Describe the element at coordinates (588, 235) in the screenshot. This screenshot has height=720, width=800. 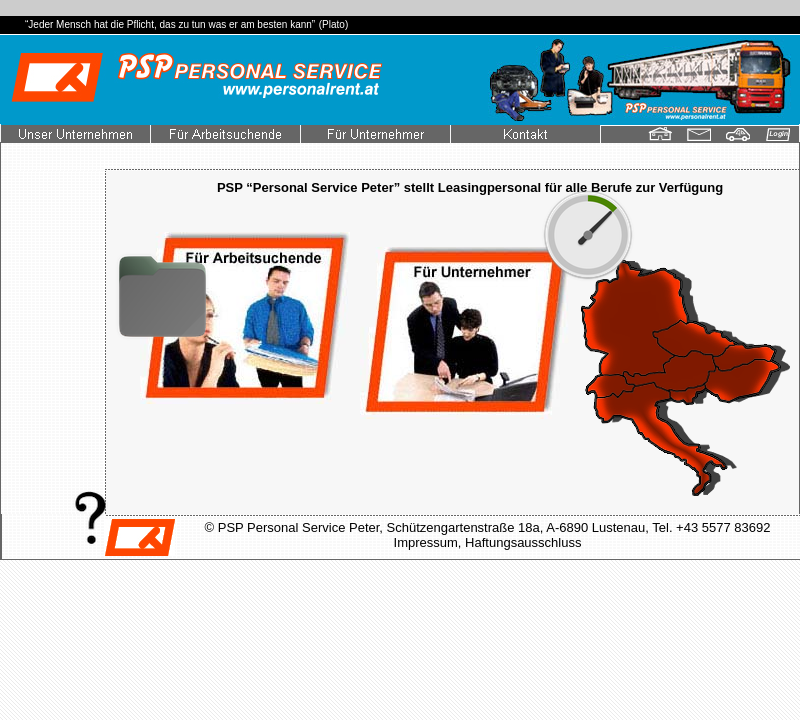
I see `open sysprof system profiler` at that location.